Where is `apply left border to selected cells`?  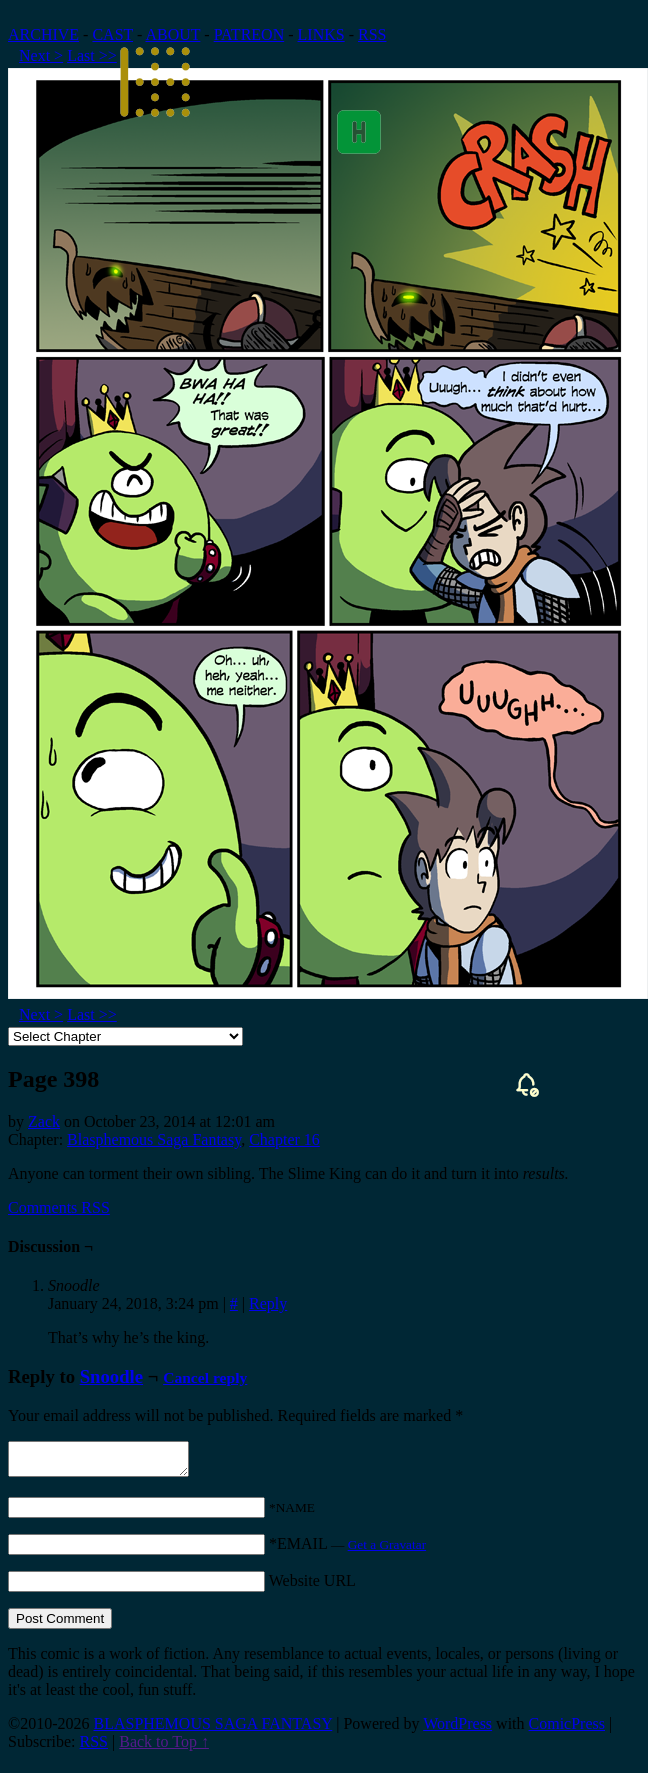 apply left border to selected cells is located at coordinates (155, 82).